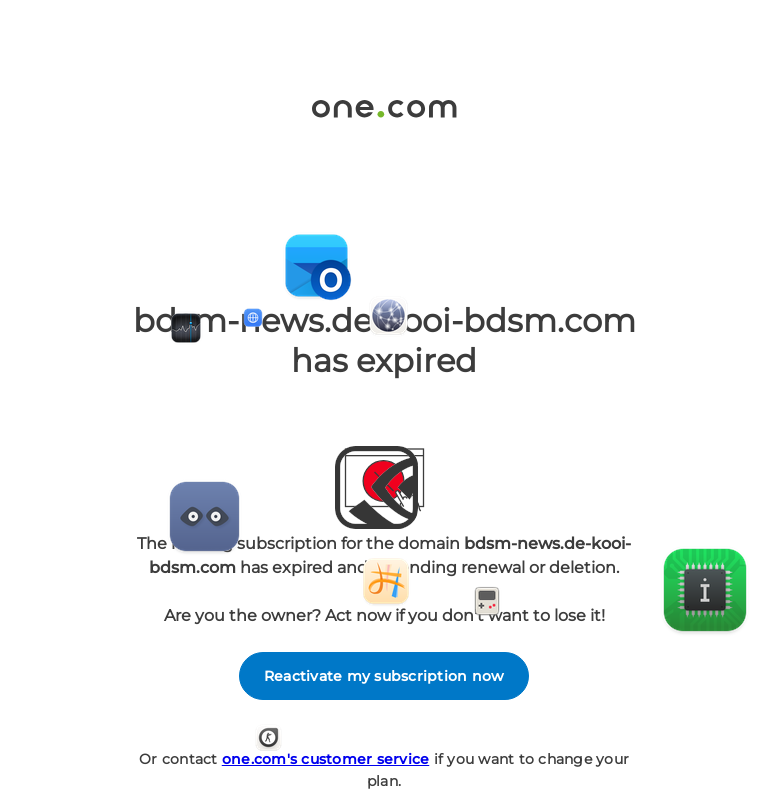 Image resolution: width=768 pixels, height=800 pixels. What do you see at coordinates (253, 318) in the screenshot?
I see `open BitTorrent app settings` at bounding box center [253, 318].